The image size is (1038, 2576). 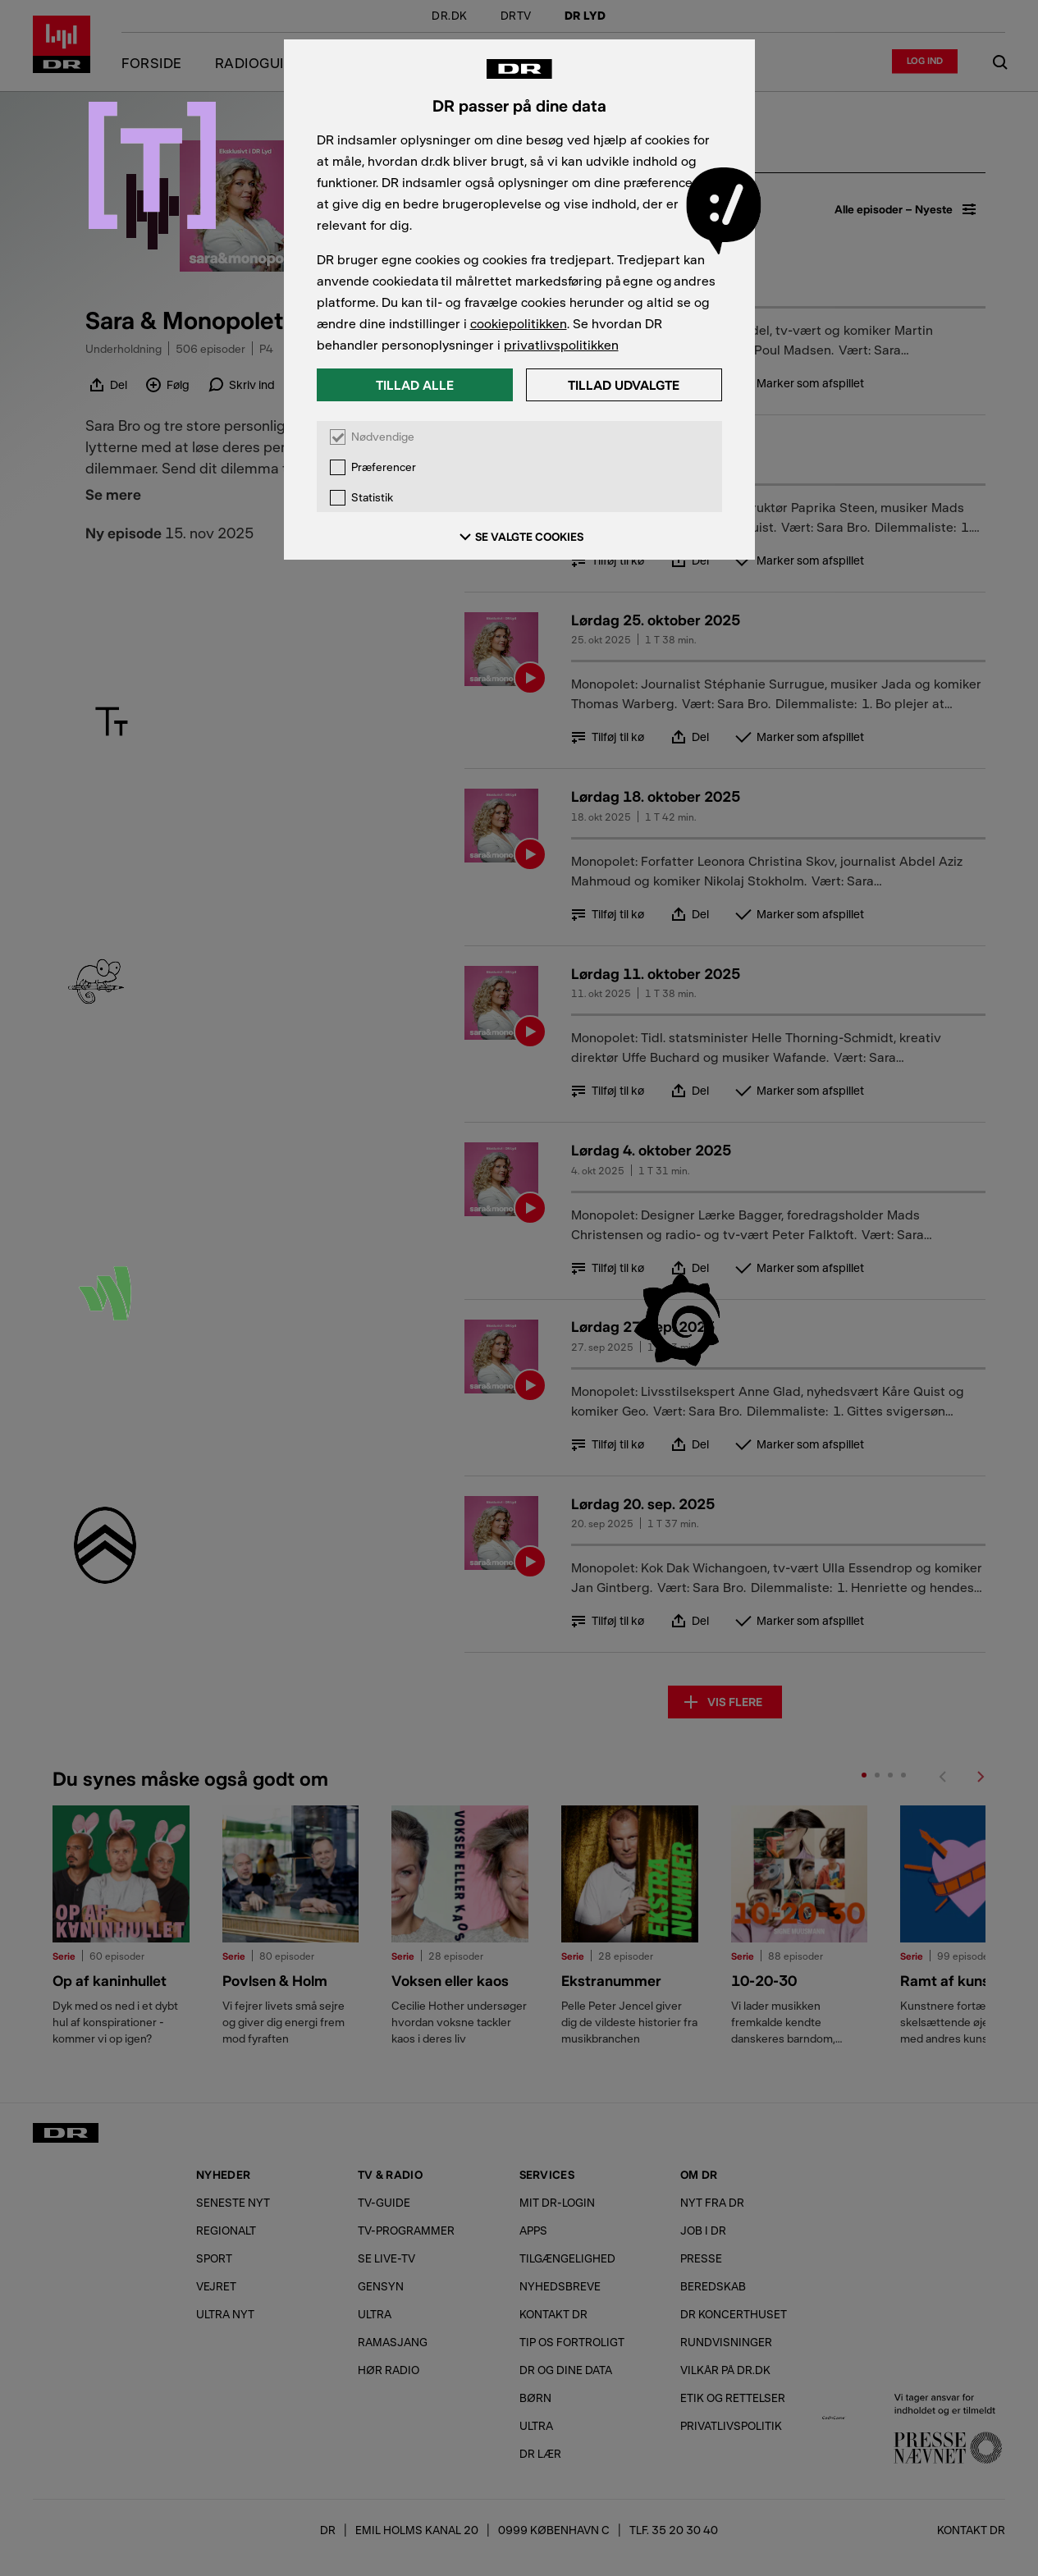 I want to click on open notepad++ text editor, so click(x=96, y=981).